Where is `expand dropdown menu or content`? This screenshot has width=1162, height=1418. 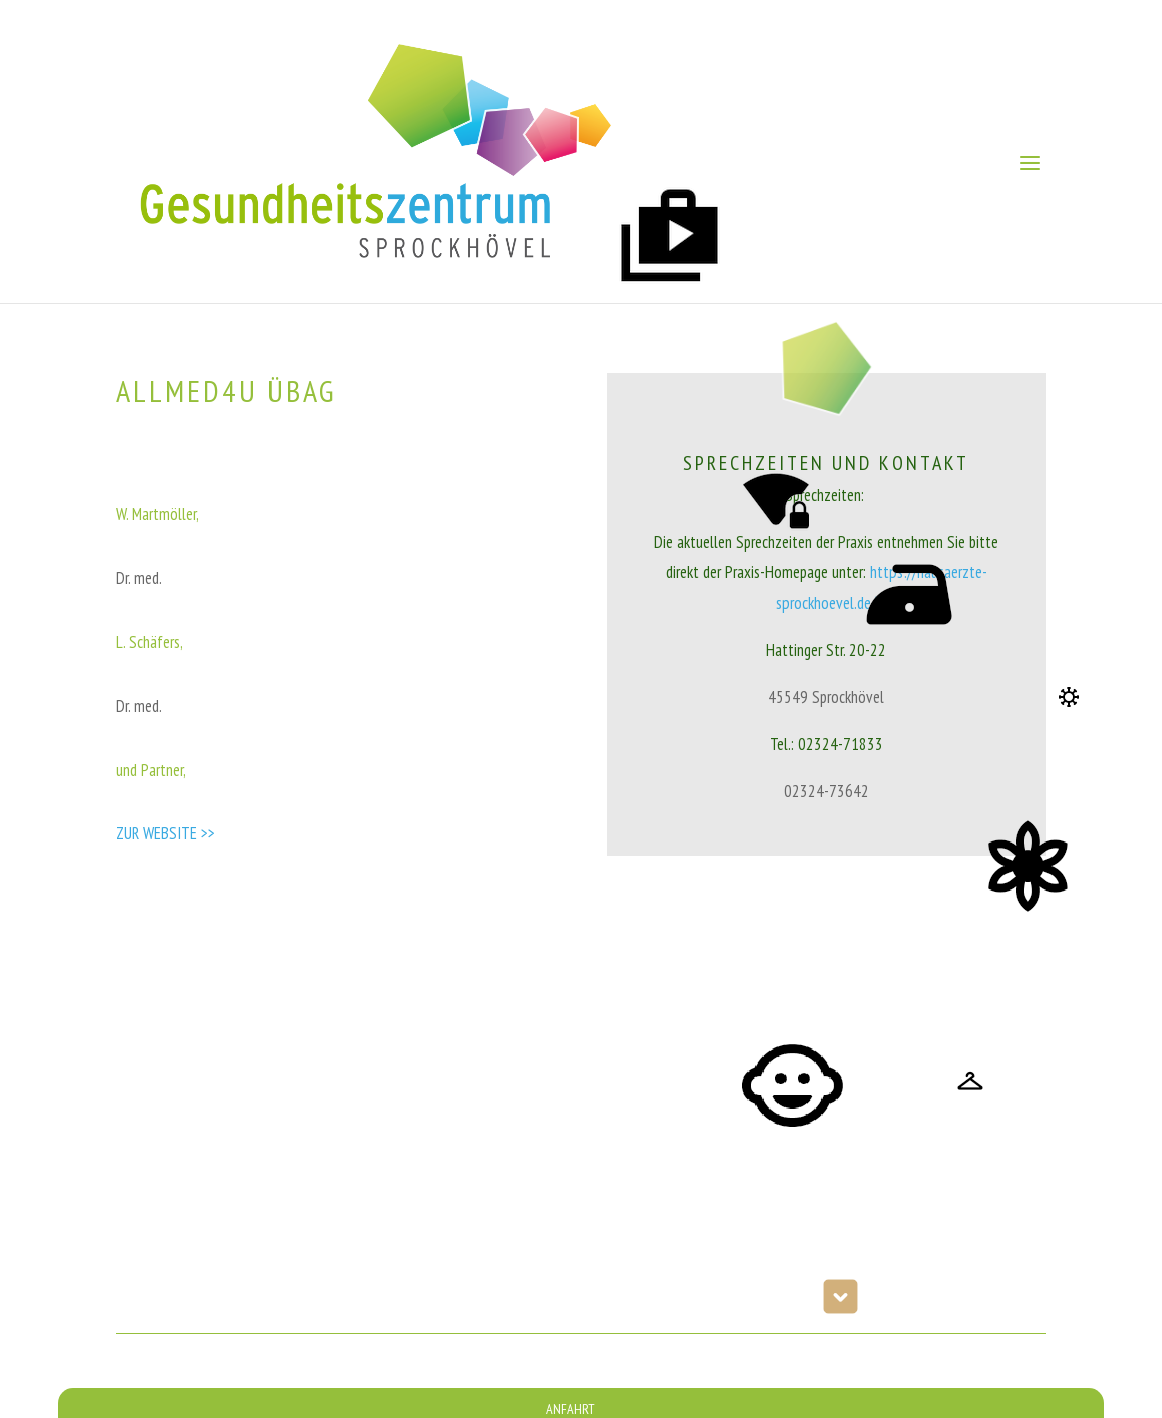
expand dropdown menu or content is located at coordinates (840, 1296).